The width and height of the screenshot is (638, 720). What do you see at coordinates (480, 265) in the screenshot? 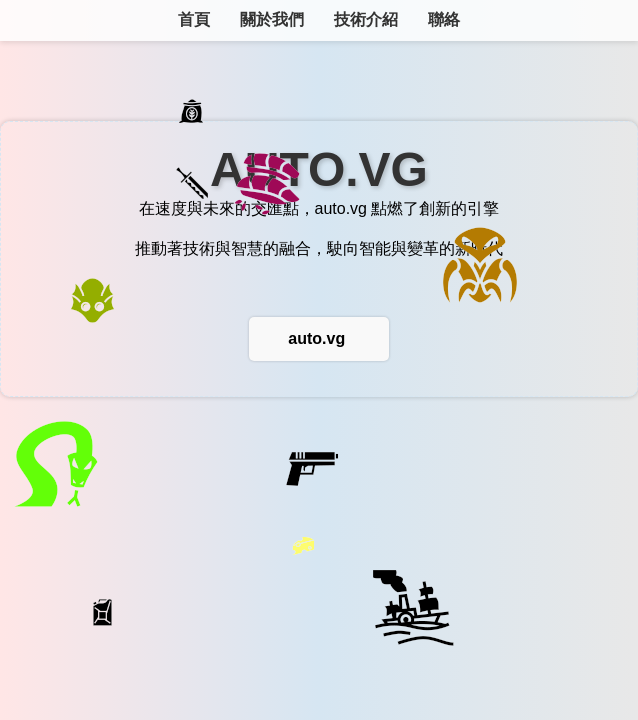
I see `indicates an alien or bug-type enemy` at bounding box center [480, 265].